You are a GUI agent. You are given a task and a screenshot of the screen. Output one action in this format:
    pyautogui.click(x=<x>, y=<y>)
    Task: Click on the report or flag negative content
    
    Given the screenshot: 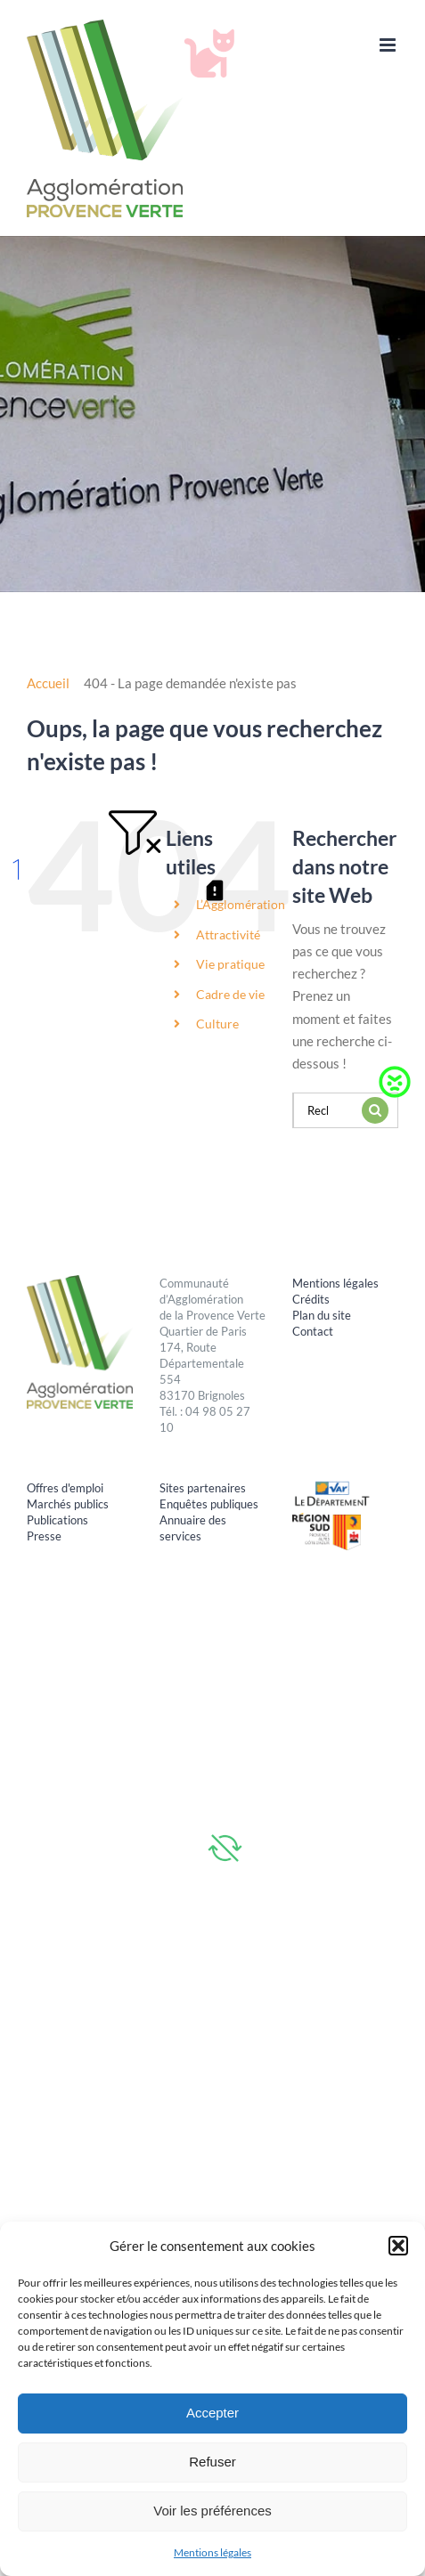 What is the action you would take?
    pyautogui.click(x=395, y=1082)
    